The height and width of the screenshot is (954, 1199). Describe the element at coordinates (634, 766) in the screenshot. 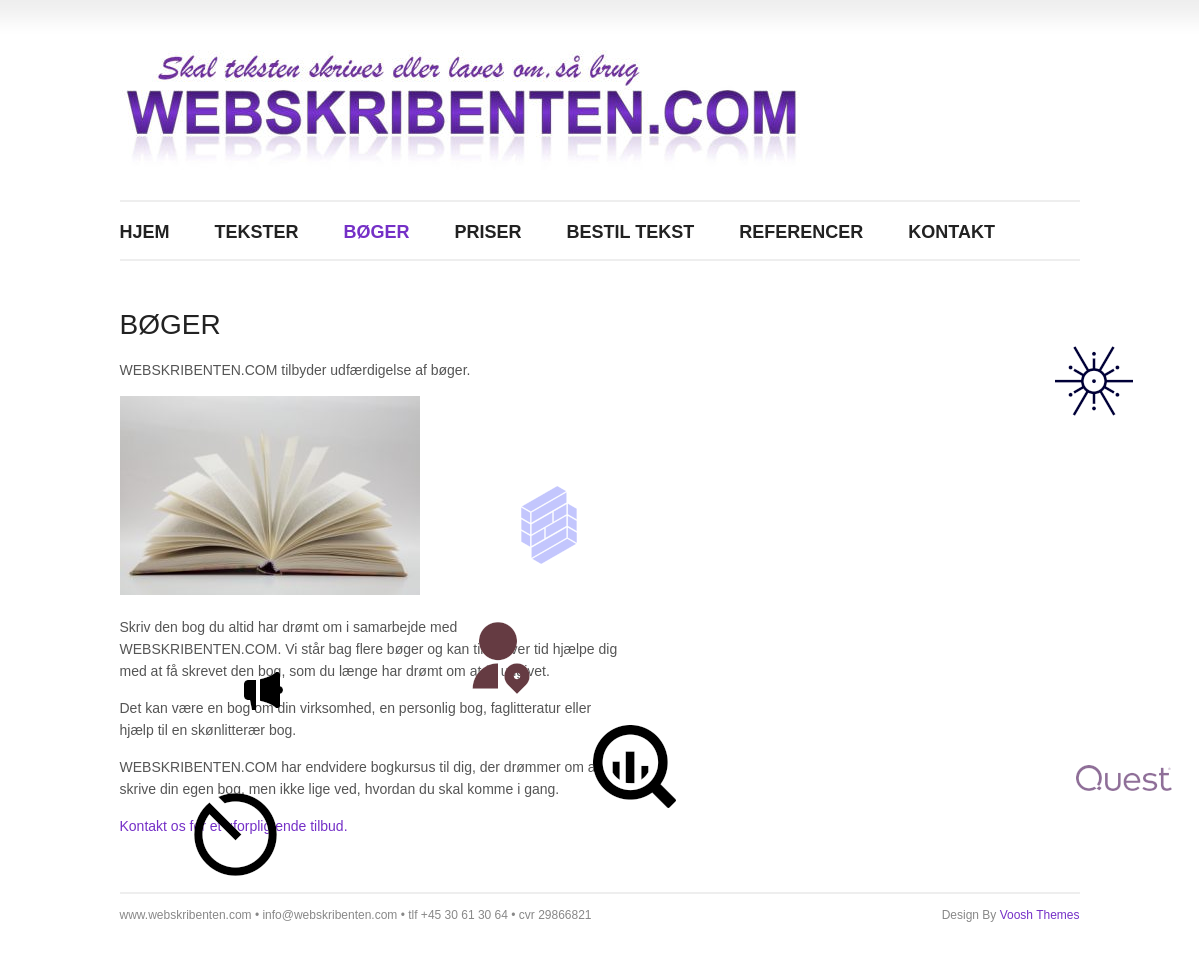

I see `access Google BigQuery data warehouse` at that location.